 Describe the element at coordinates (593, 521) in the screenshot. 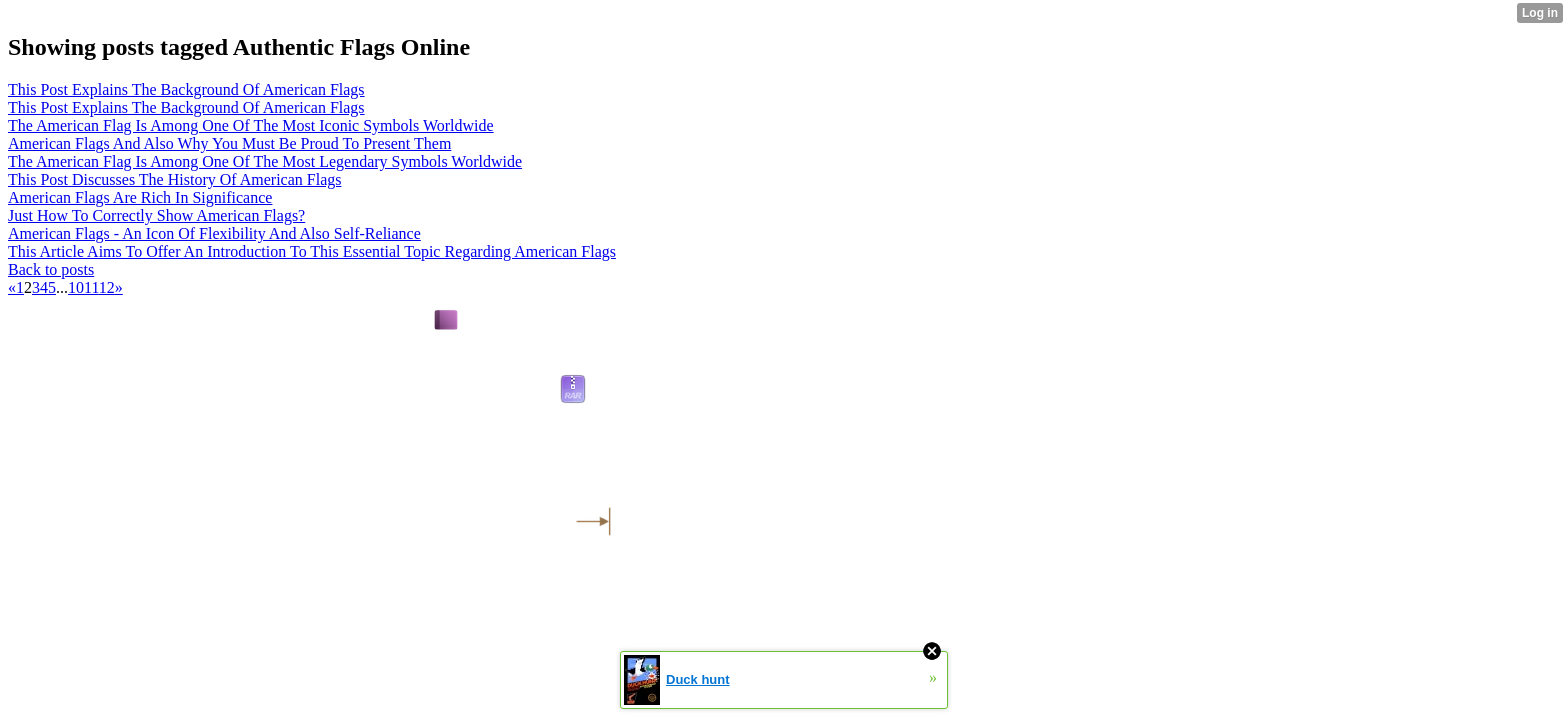

I see `go to the last item or page` at that location.